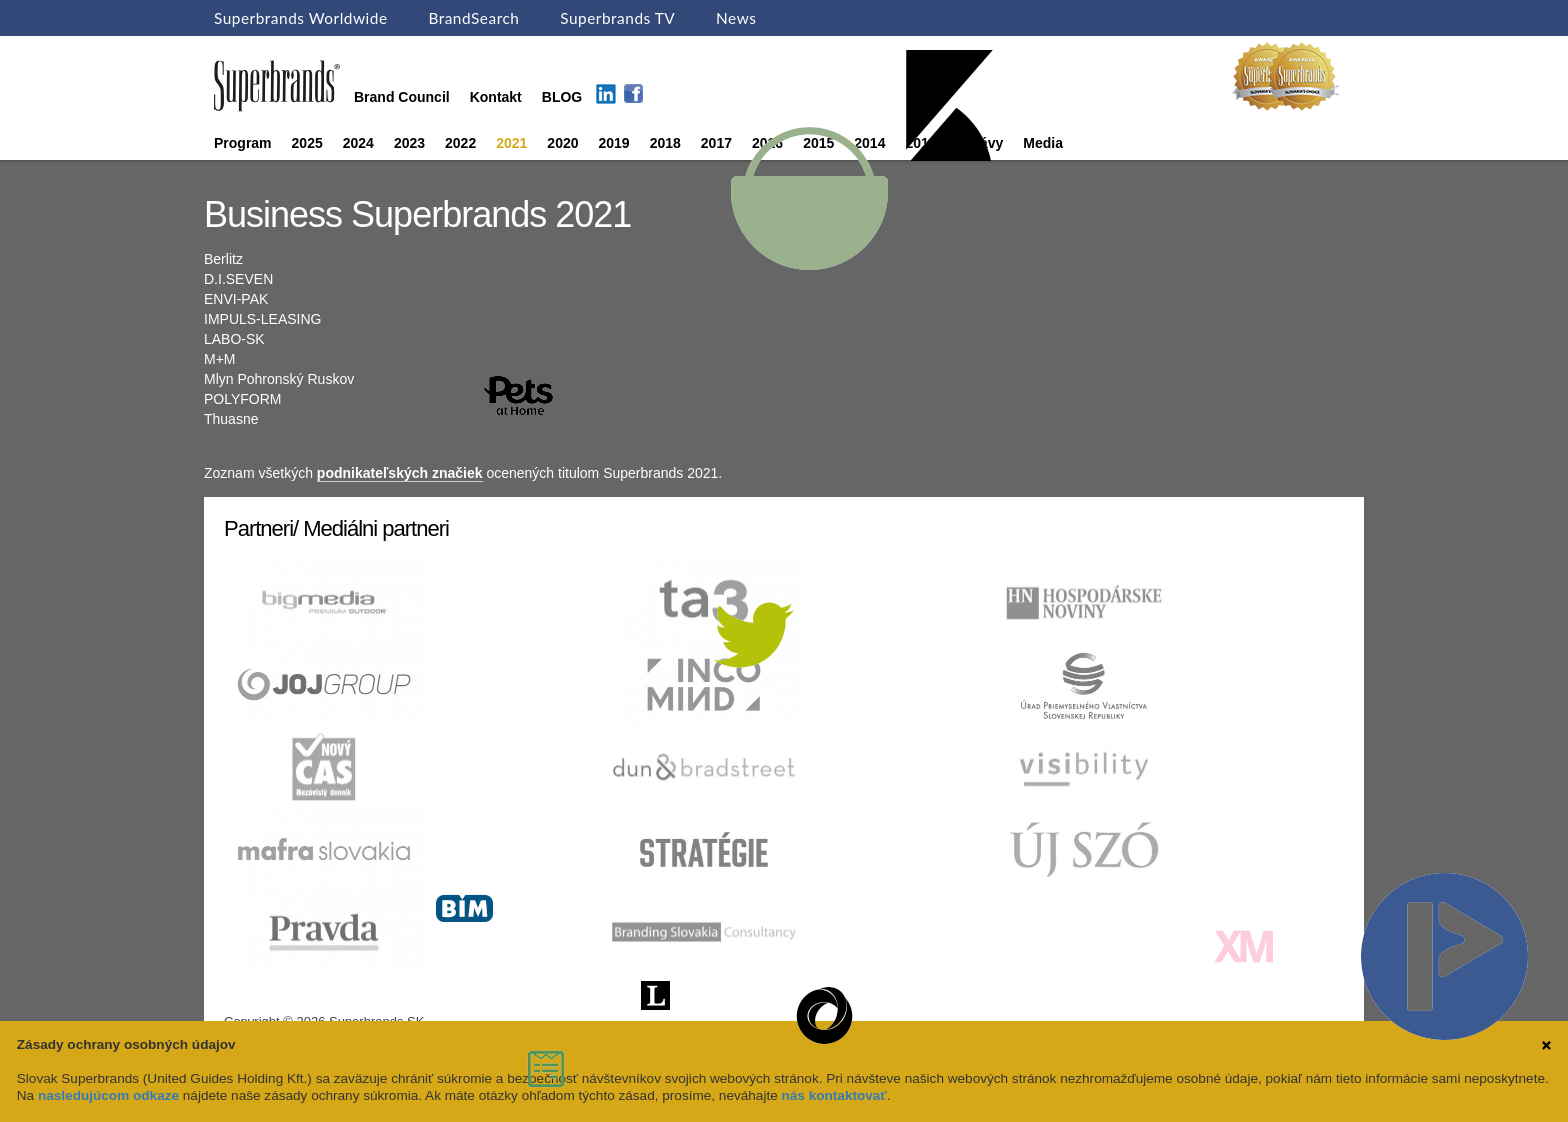  Describe the element at coordinates (464, 908) in the screenshot. I see `open the BIM store app` at that location.